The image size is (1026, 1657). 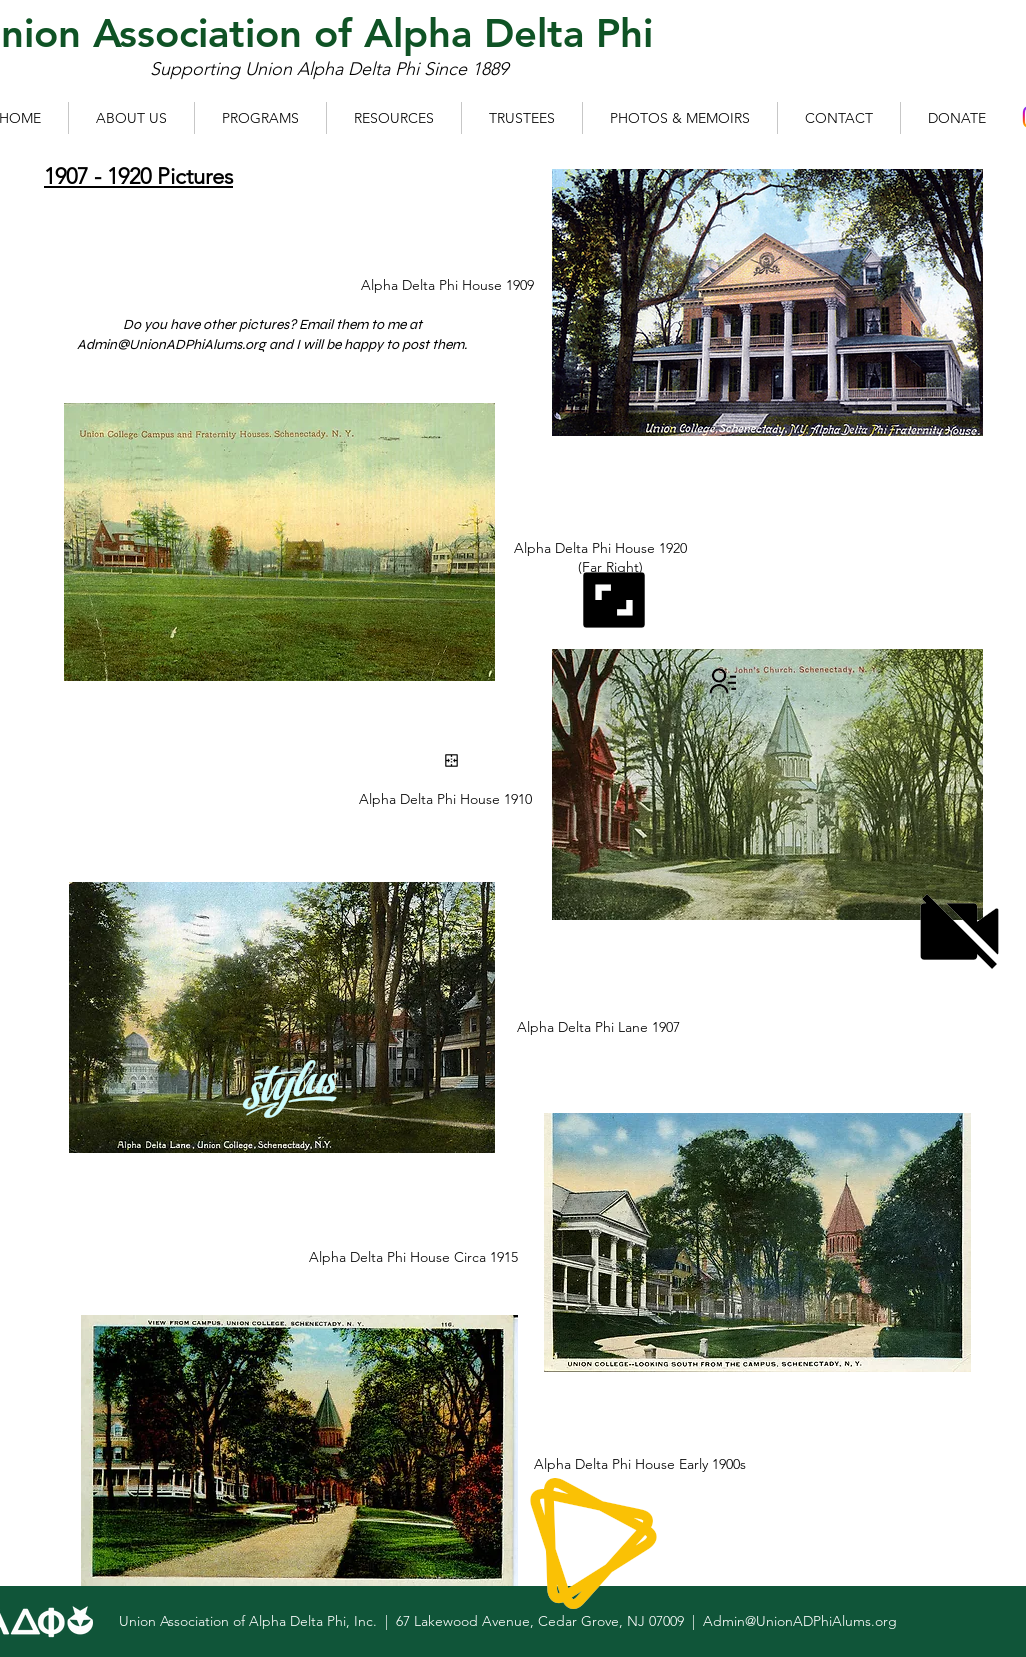 What do you see at coordinates (614, 600) in the screenshot?
I see `adjust aspect ratio settings` at bounding box center [614, 600].